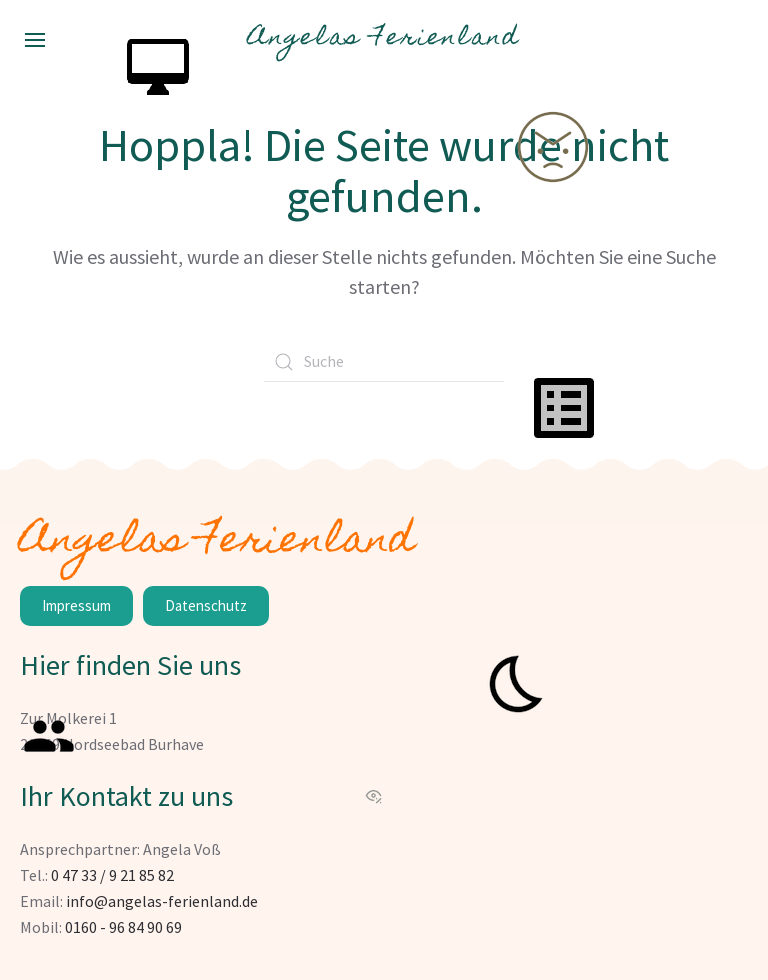 This screenshot has height=980, width=768. What do you see at coordinates (49, 736) in the screenshot?
I see `view contacts or people list` at bounding box center [49, 736].